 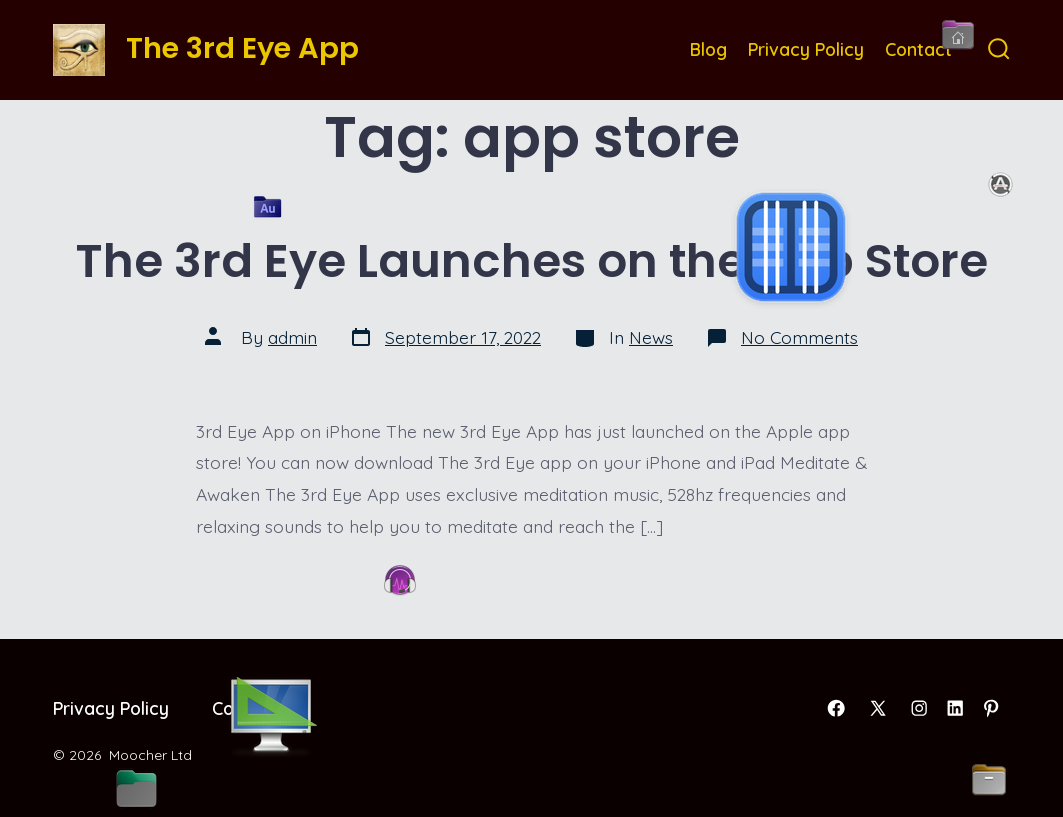 I want to click on access display settings, so click(x=272, y=714).